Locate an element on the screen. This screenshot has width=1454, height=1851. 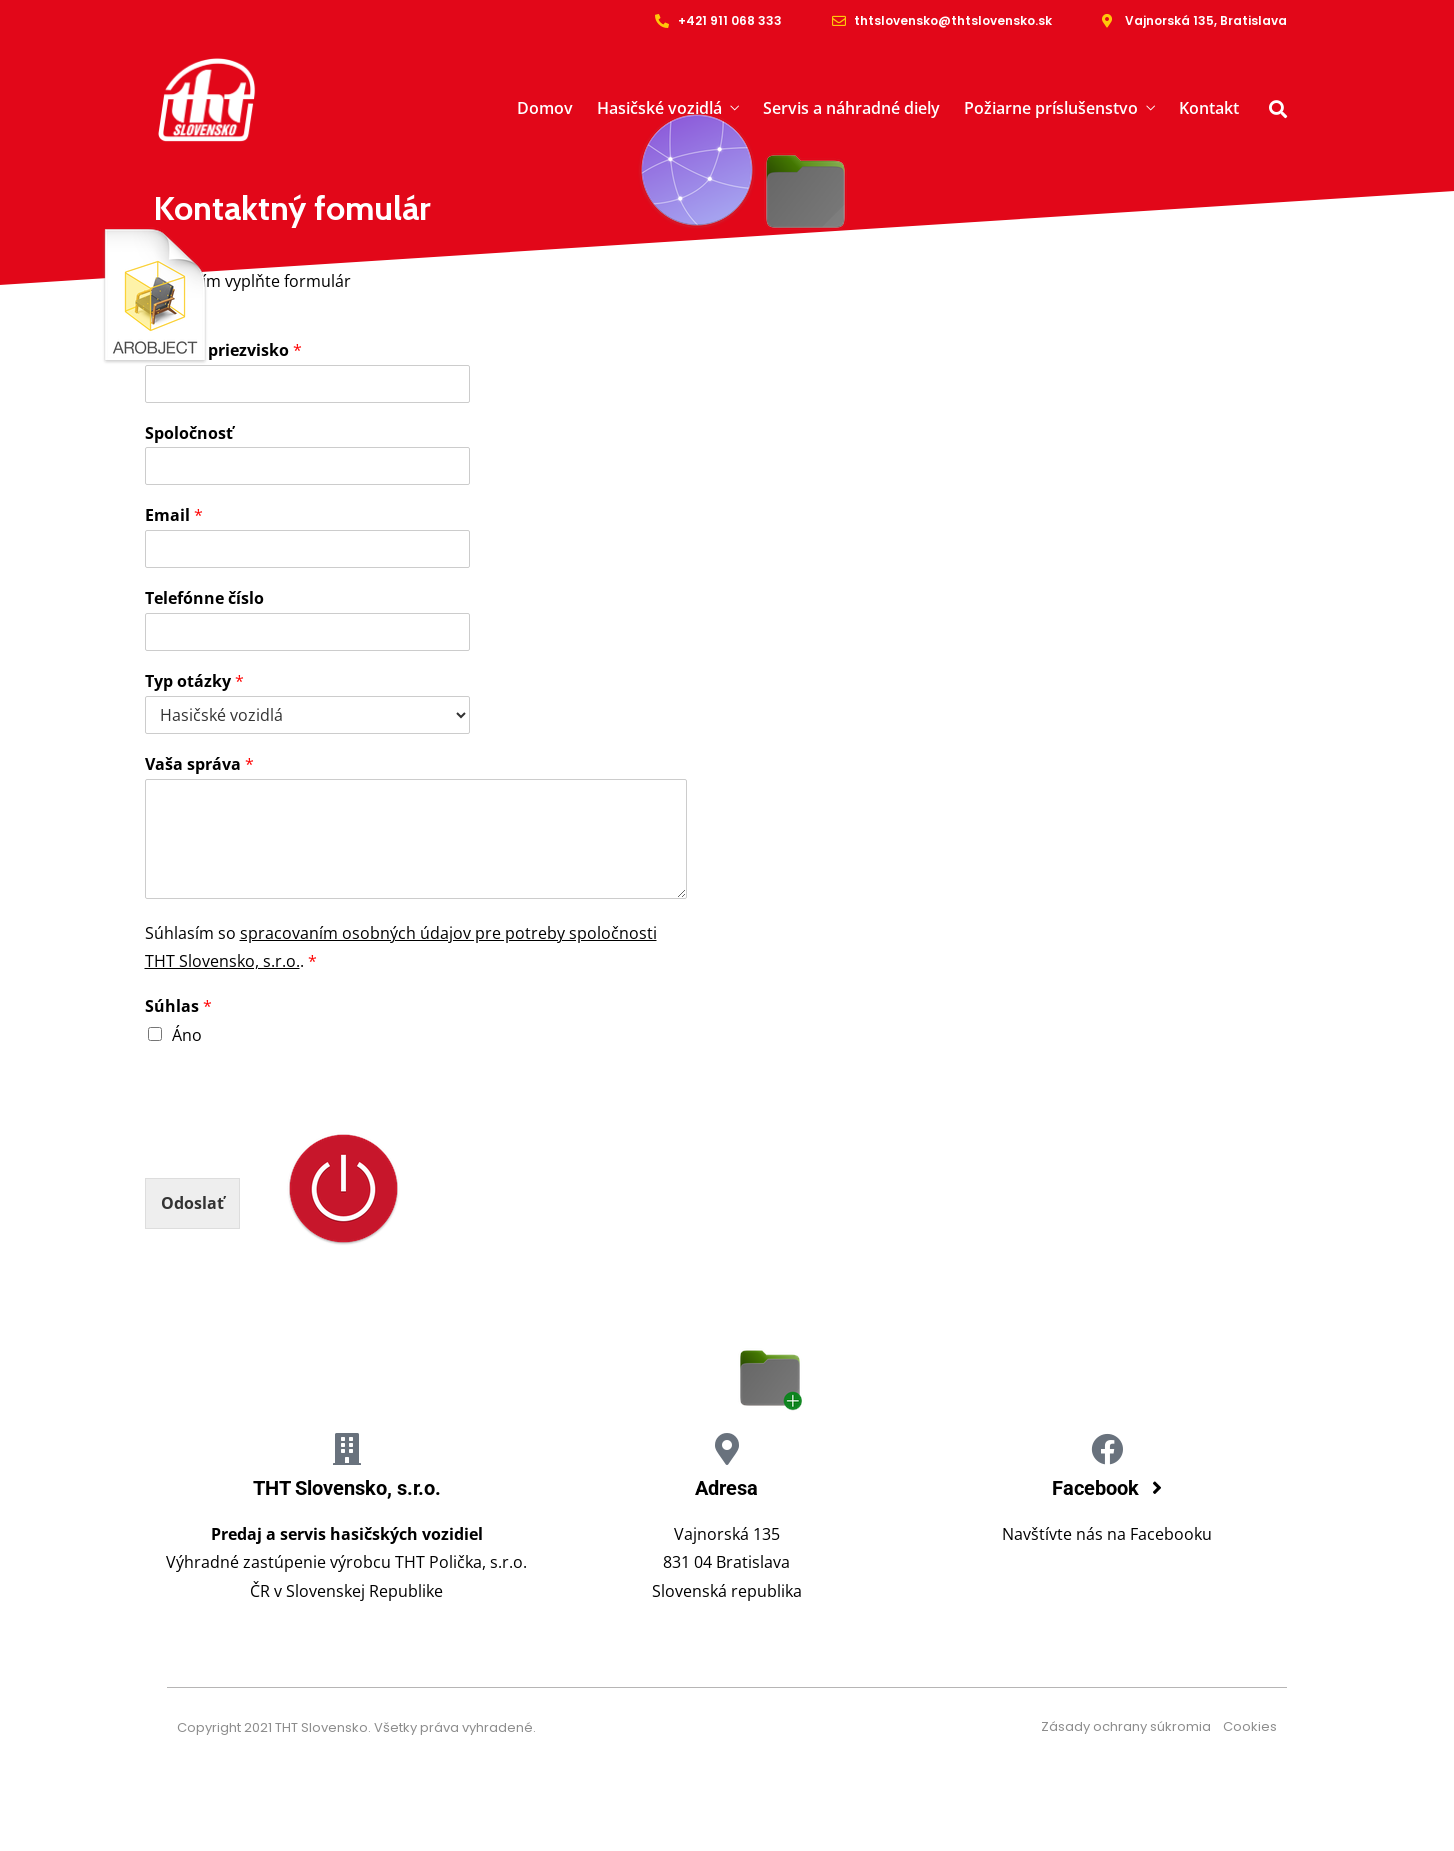
open folder to view contents is located at coordinates (805, 191).